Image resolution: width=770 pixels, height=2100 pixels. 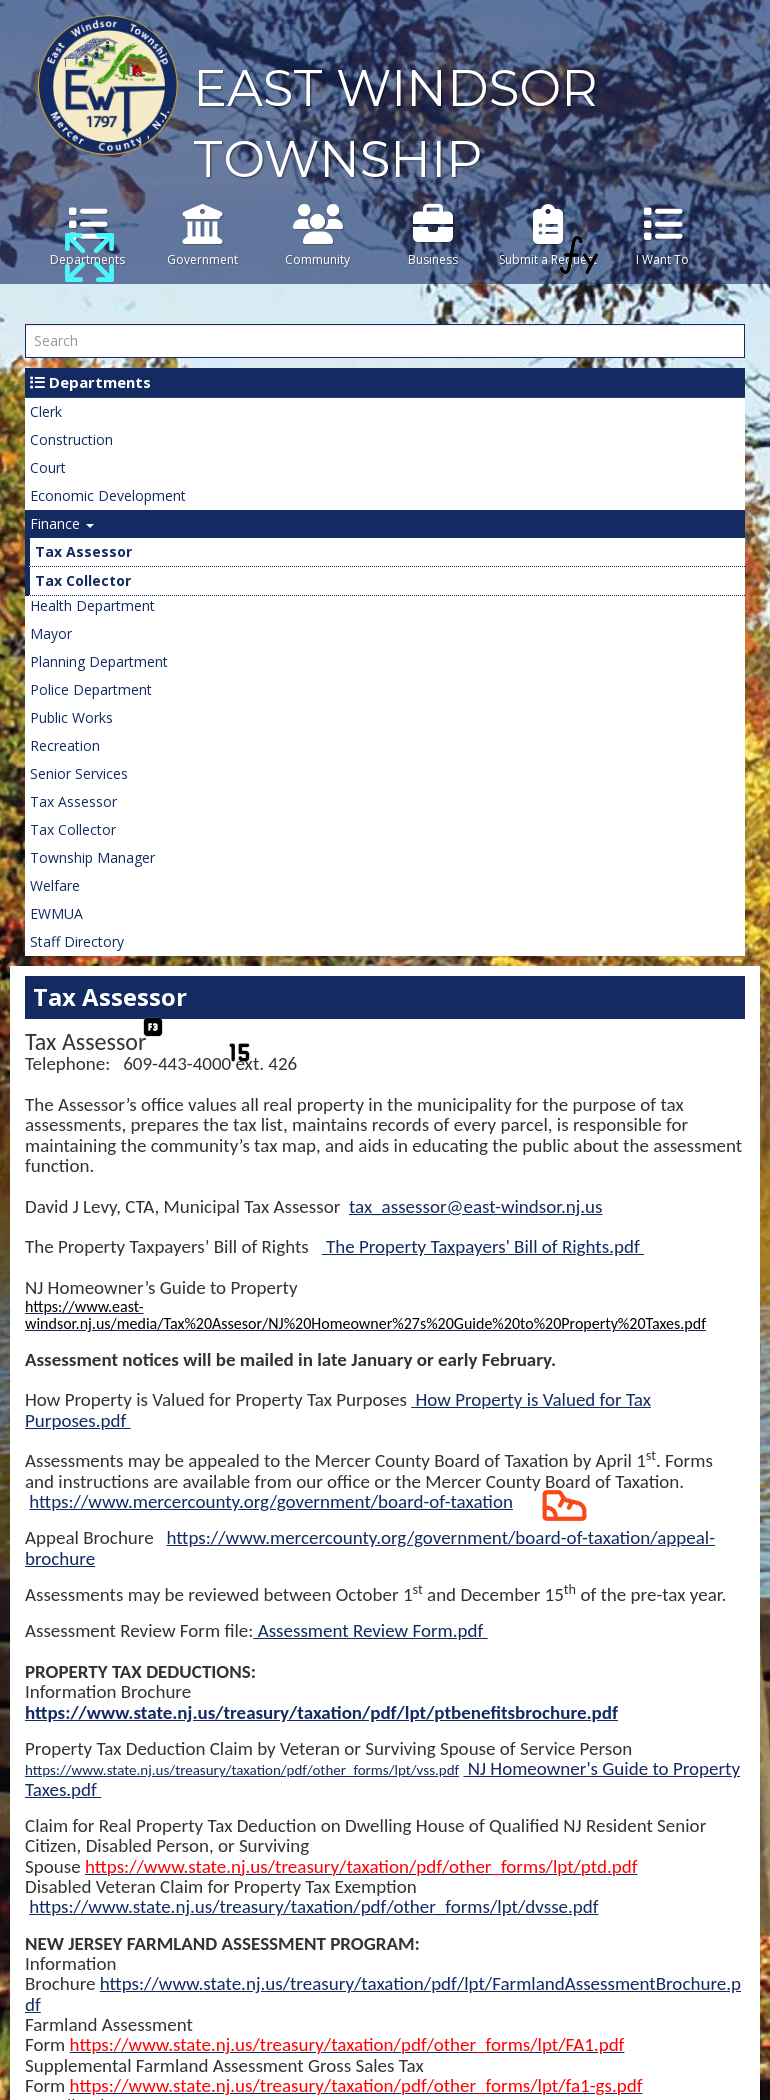 I want to click on expand to fullscreen mode, so click(x=89, y=257).